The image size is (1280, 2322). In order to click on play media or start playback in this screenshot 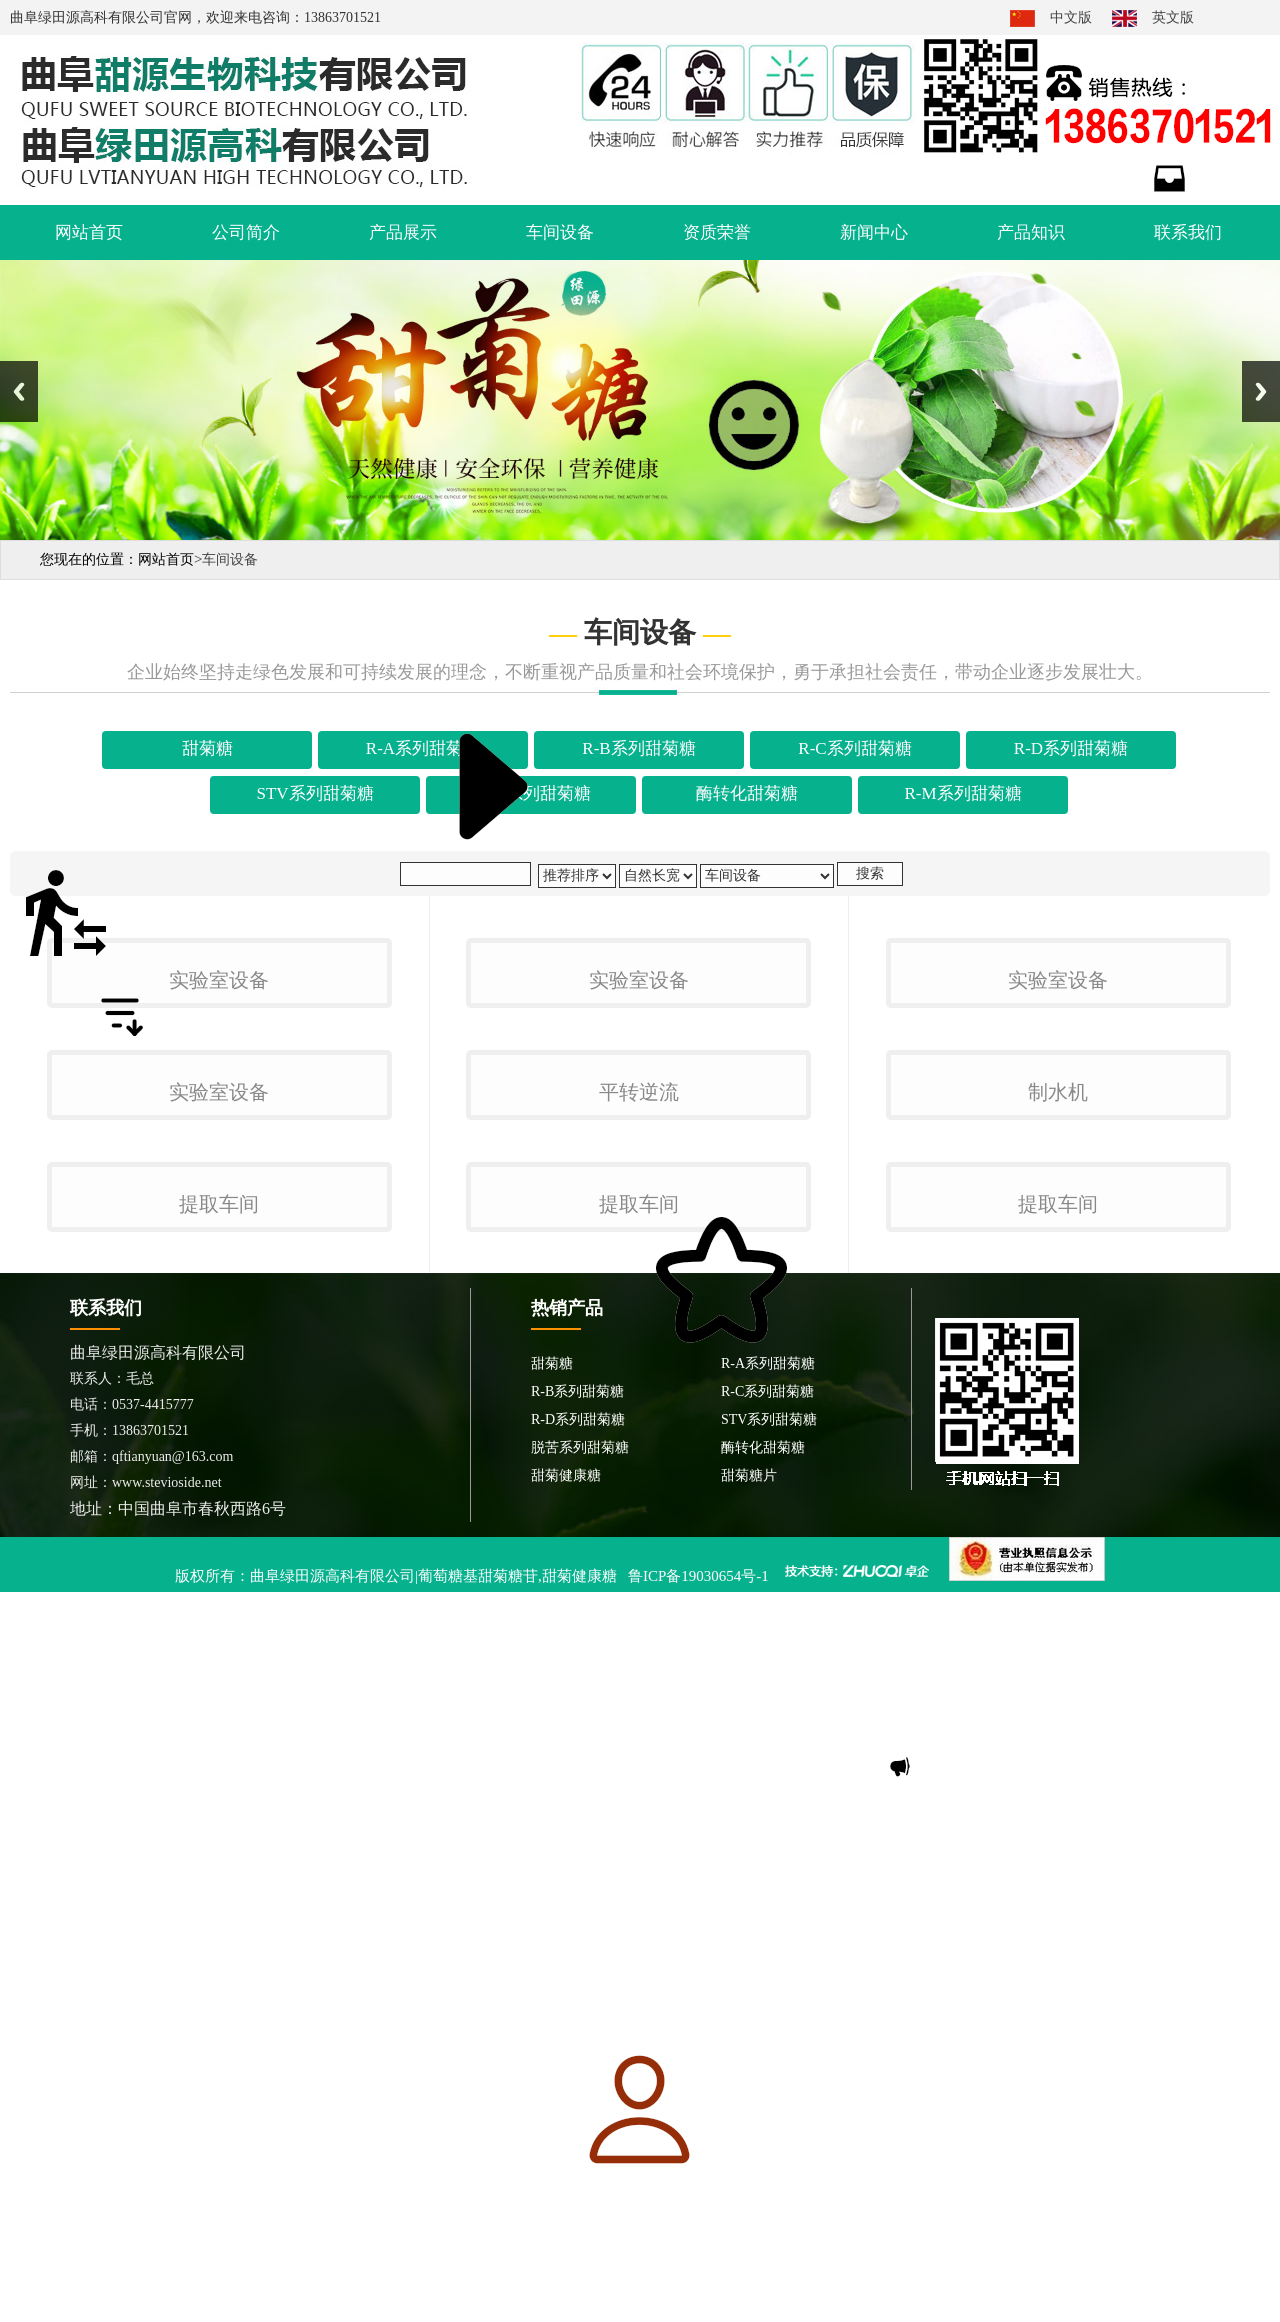, I will do `click(493, 786)`.